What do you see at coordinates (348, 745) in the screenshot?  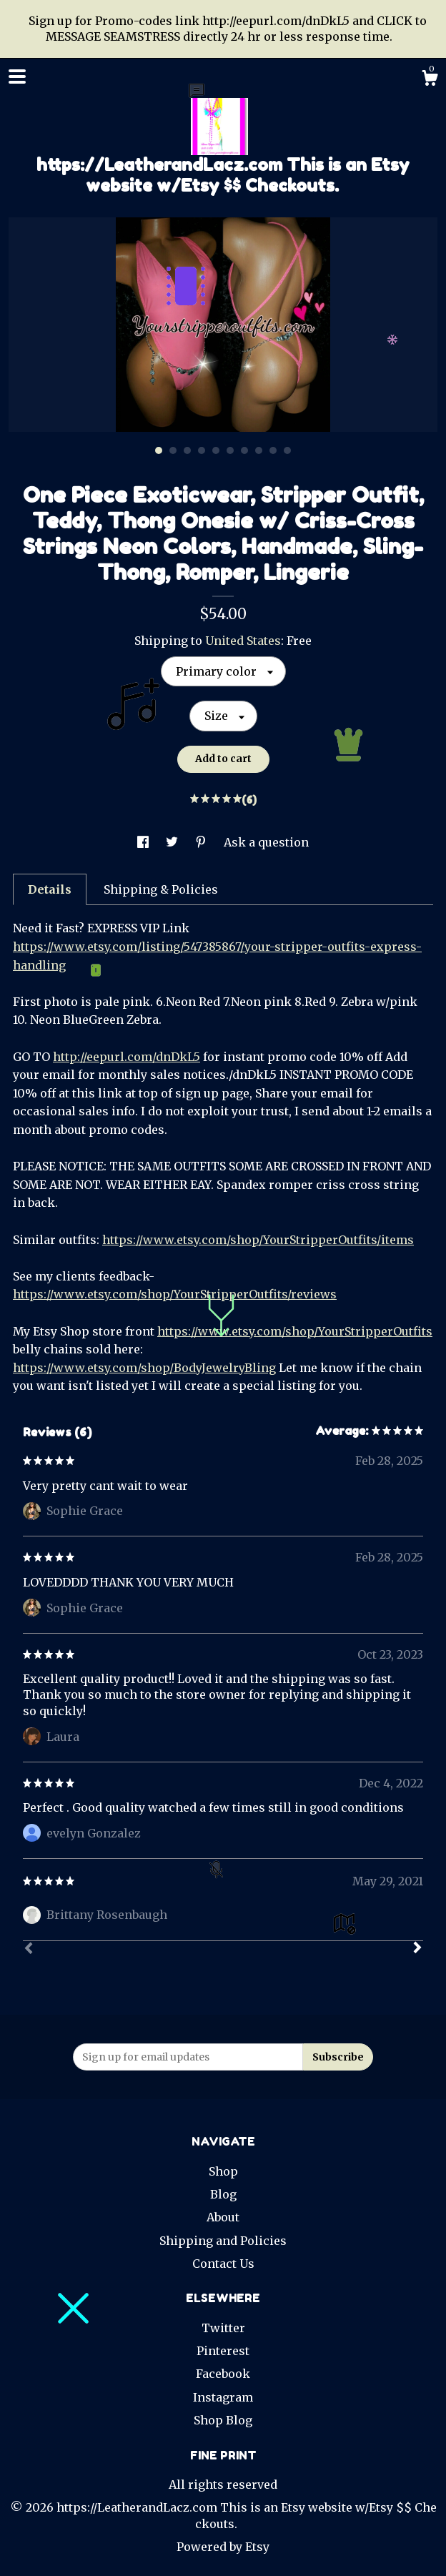 I see `select queen piece in chess game` at bounding box center [348, 745].